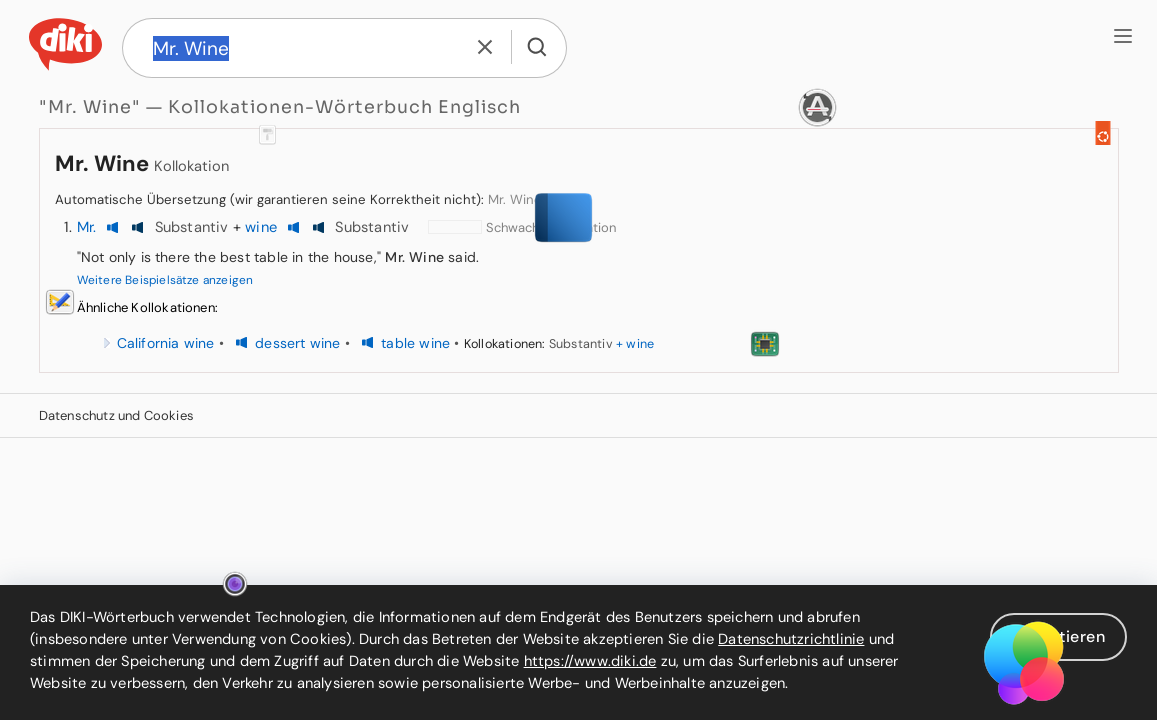  Describe the element at coordinates (60, 302) in the screenshot. I see `access utility and accessory applications` at that location.